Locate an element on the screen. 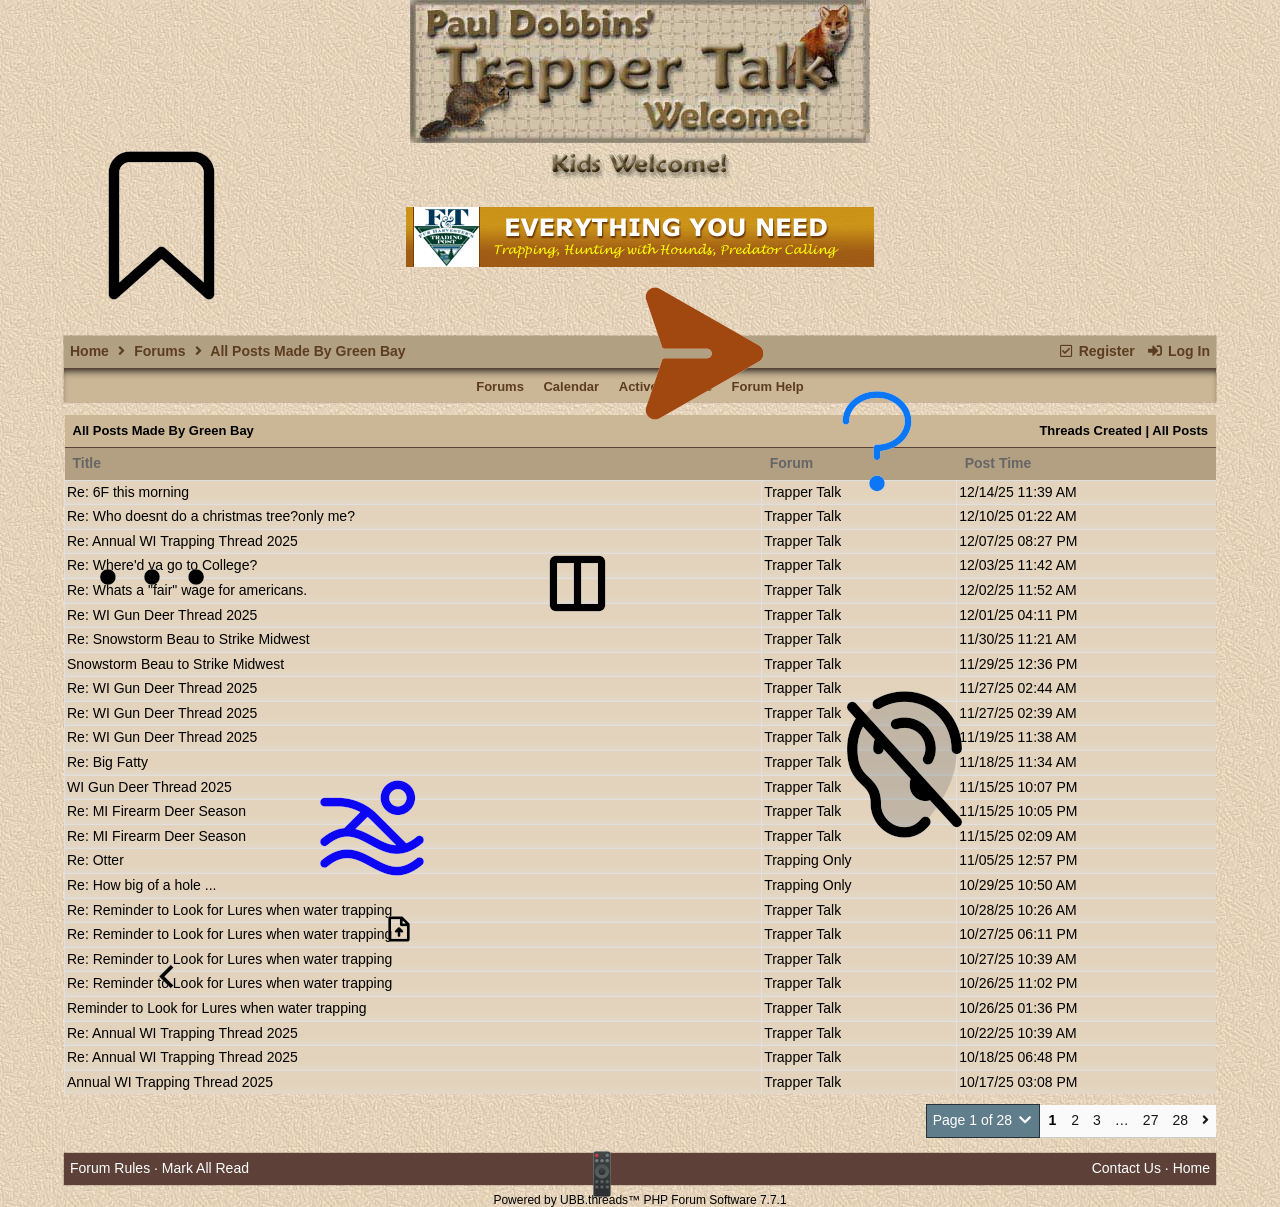 Image resolution: width=1280 pixels, height=1207 pixels. access swimming or aquatic activities is located at coordinates (372, 828).